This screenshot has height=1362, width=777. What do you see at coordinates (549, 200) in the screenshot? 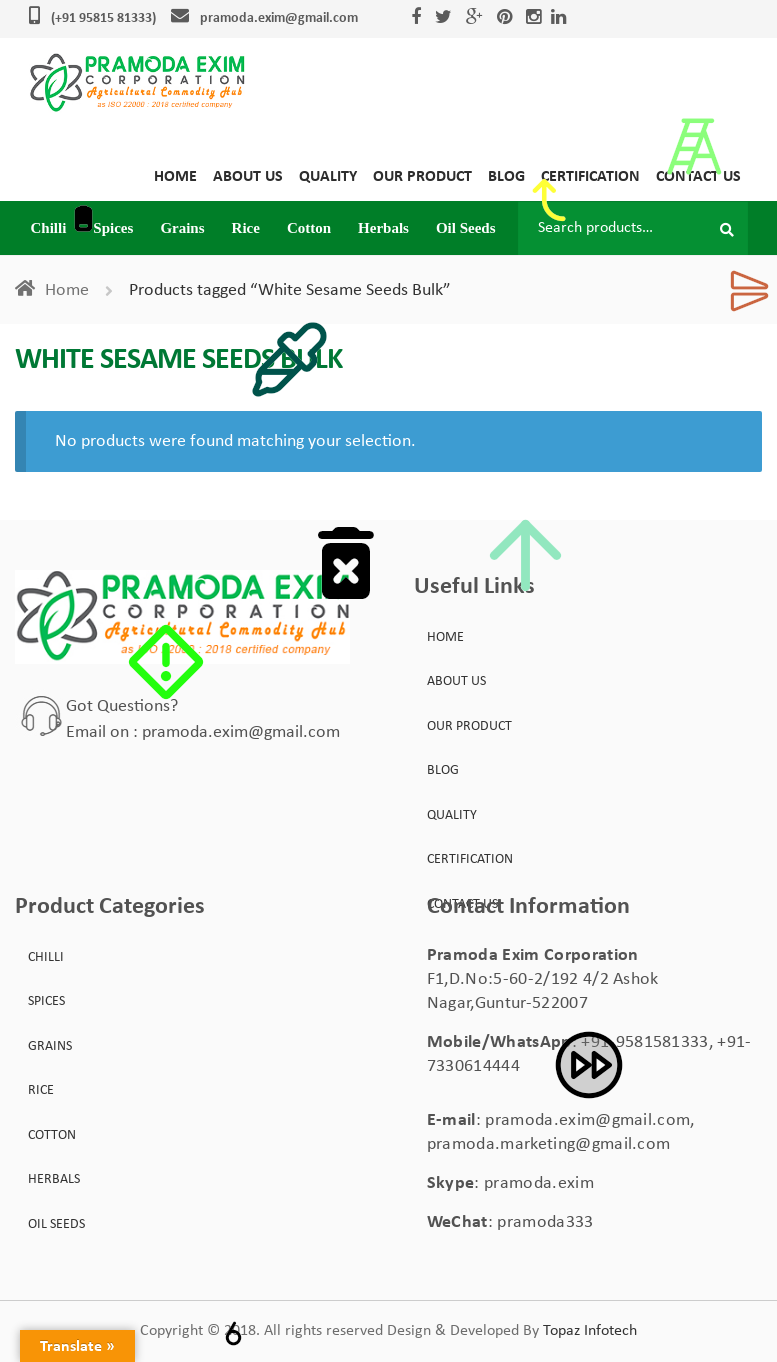
I see `go back and up to previous section` at bounding box center [549, 200].